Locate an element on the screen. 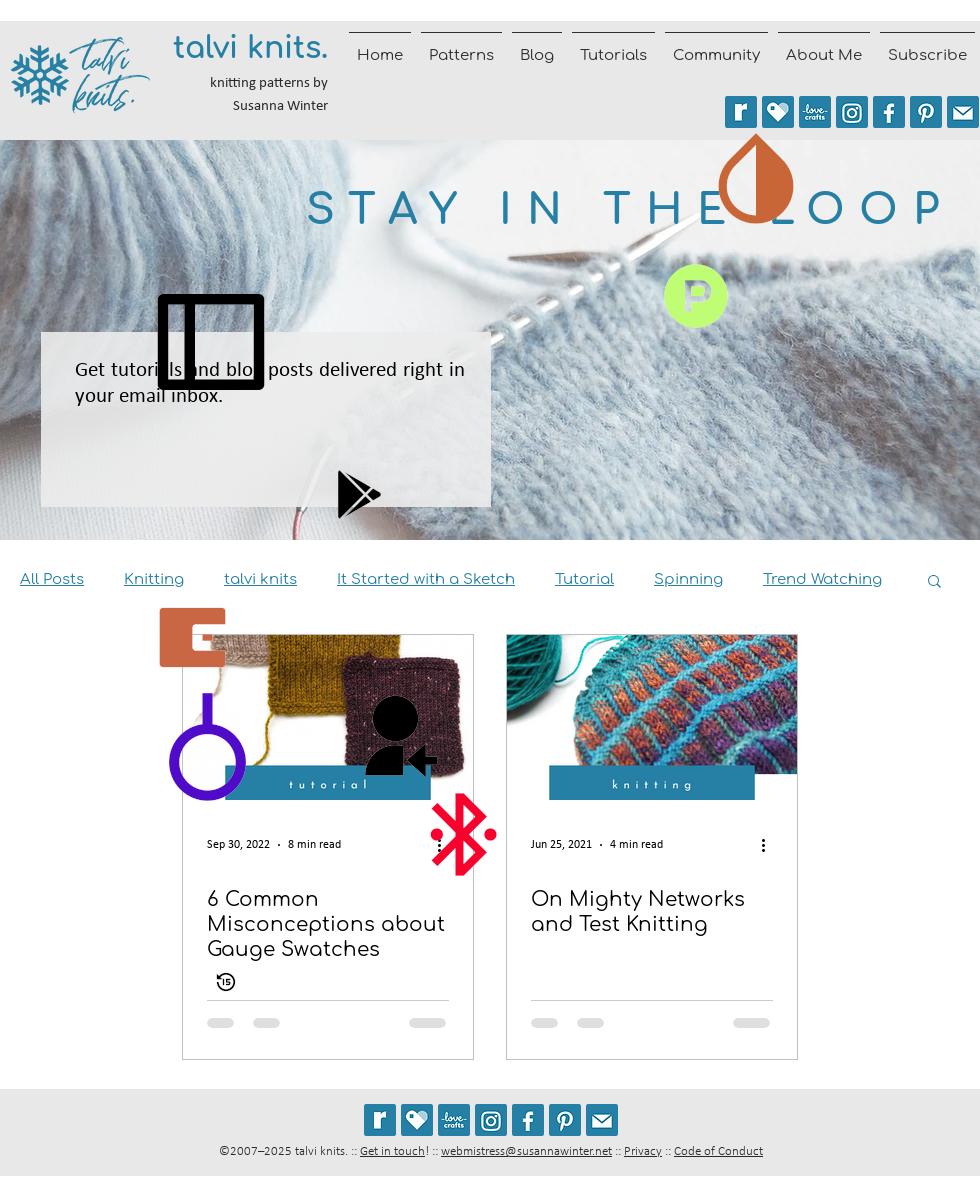 This screenshot has height=1192, width=980. open the google play store is located at coordinates (359, 494).